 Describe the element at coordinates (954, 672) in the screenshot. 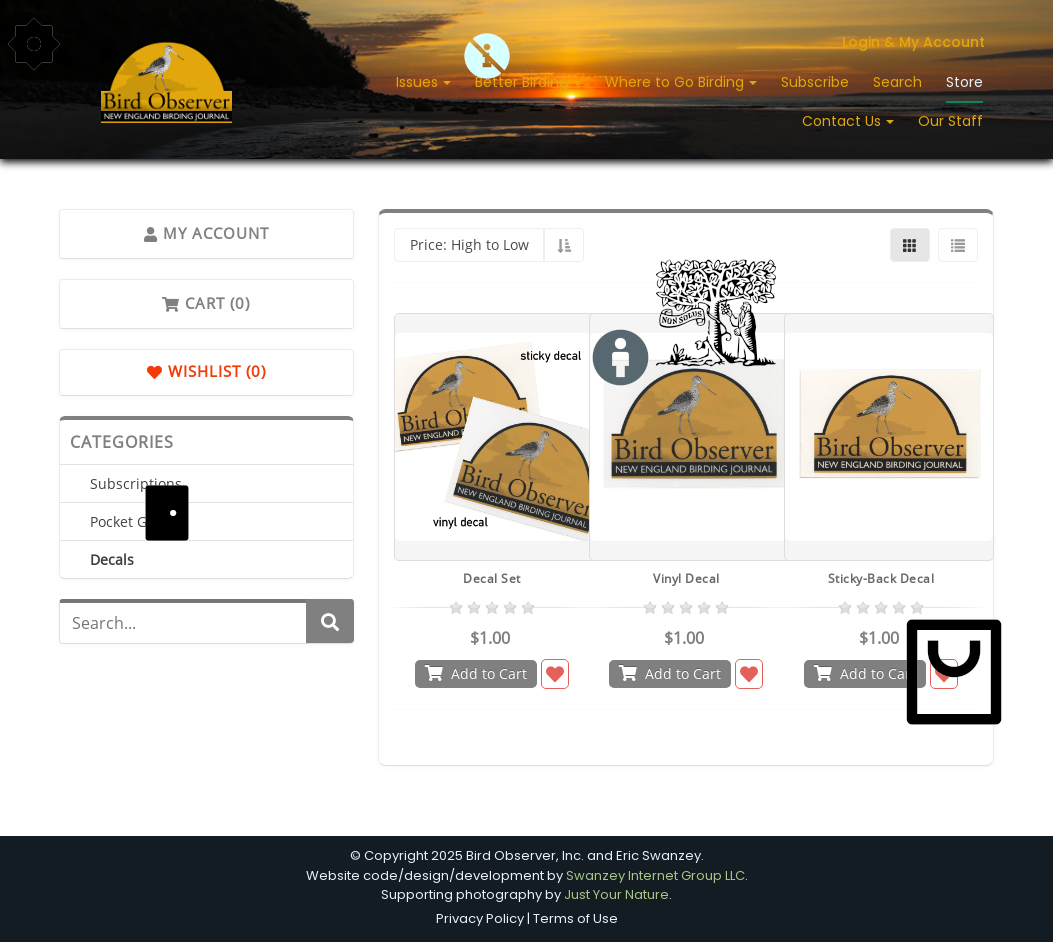

I see `view your shopping bag` at that location.